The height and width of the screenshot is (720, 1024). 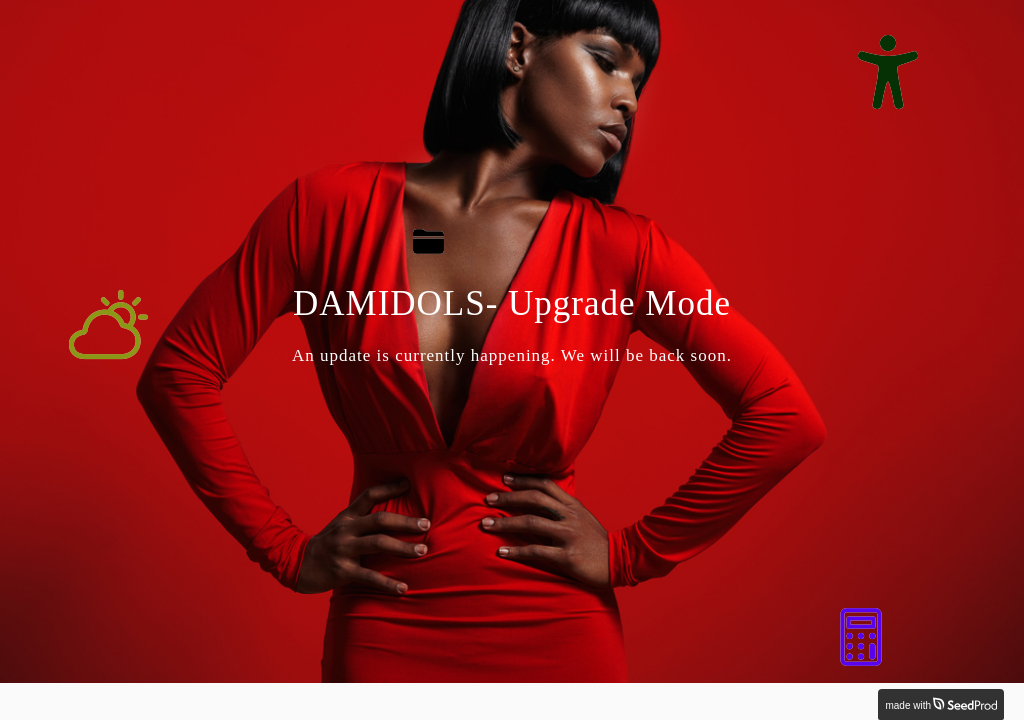 What do you see at coordinates (108, 324) in the screenshot?
I see `indicates partly cloudy weather conditions` at bounding box center [108, 324].